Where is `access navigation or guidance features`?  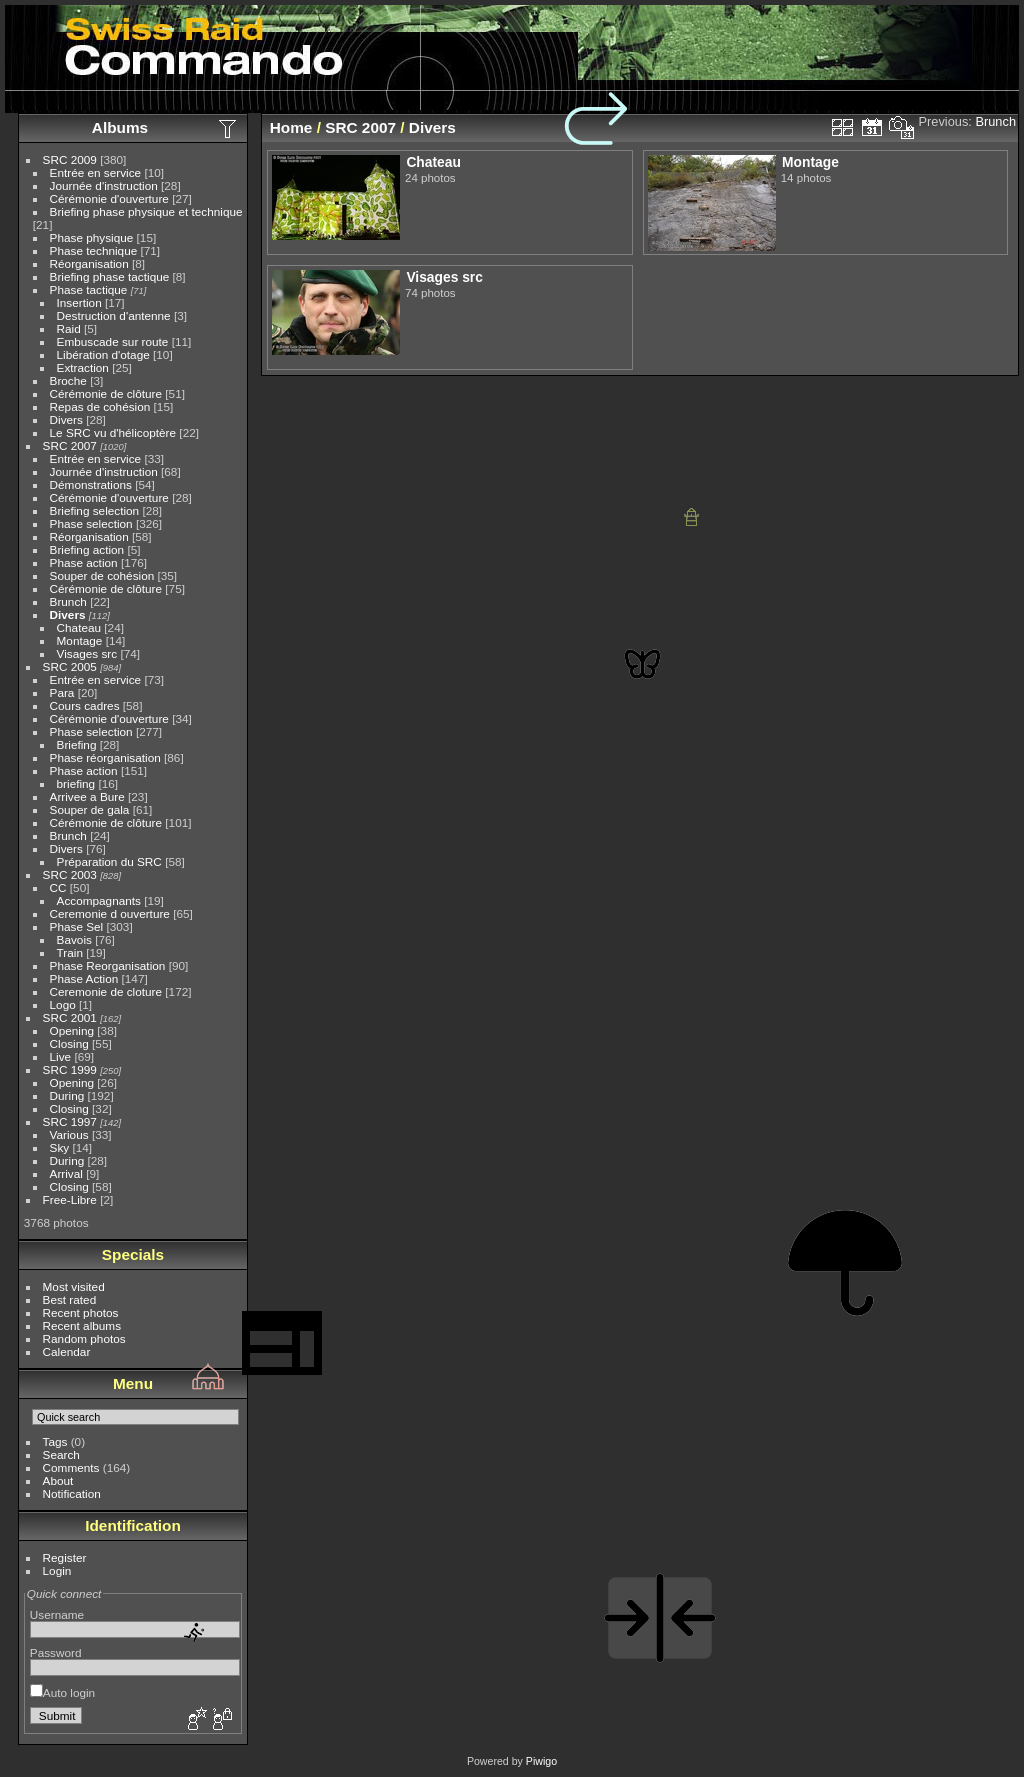
access navigation or guidance features is located at coordinates (691, 517).